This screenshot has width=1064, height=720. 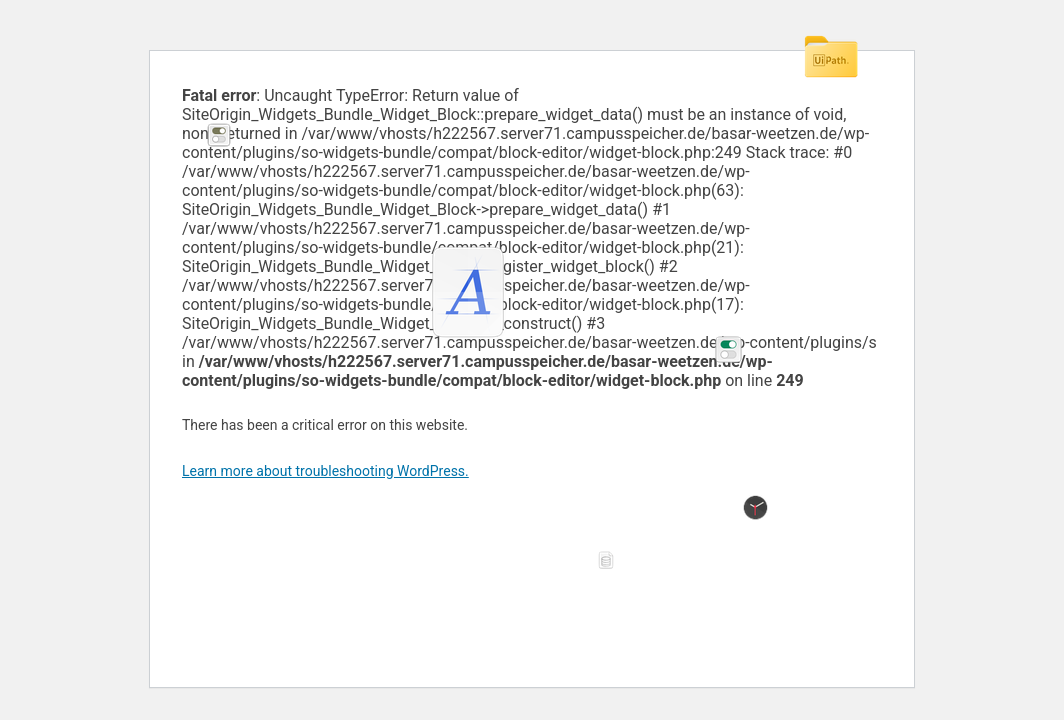 What do you see at coordinates (755, 507) in the screenshot?
I see `indicates an urgent or time-sensitive notification` at bounding box center [755, 507].